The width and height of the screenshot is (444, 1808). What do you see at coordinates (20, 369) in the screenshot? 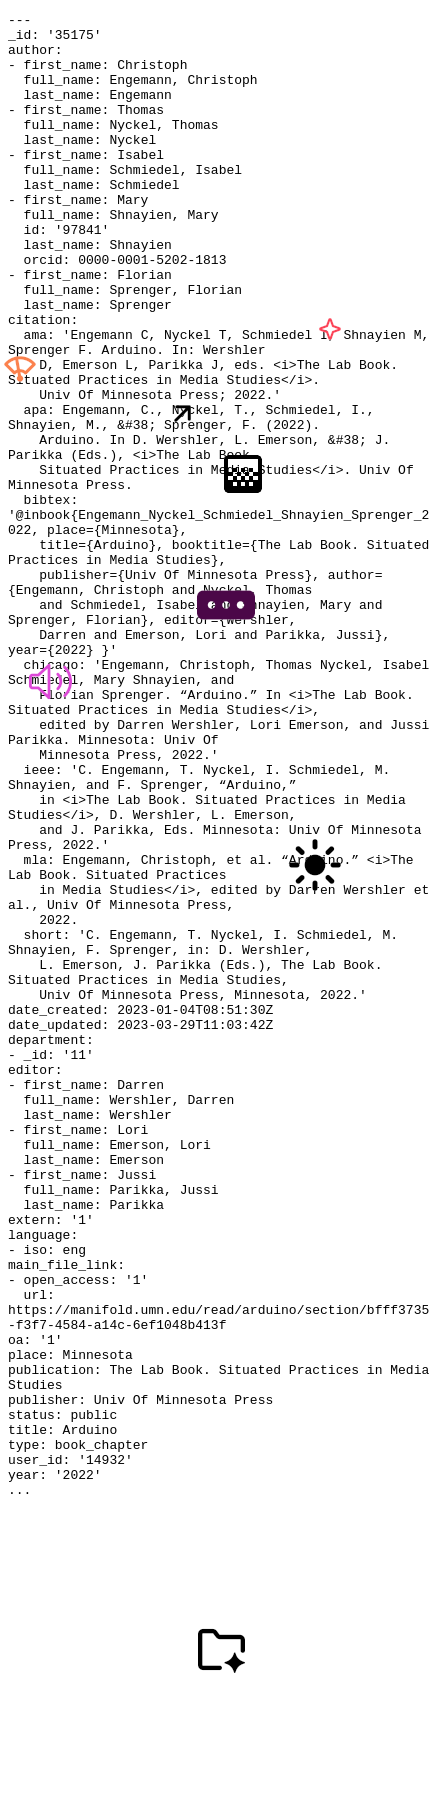
I see `toggle windshield wiper controls` at bounding box center [20, 369].